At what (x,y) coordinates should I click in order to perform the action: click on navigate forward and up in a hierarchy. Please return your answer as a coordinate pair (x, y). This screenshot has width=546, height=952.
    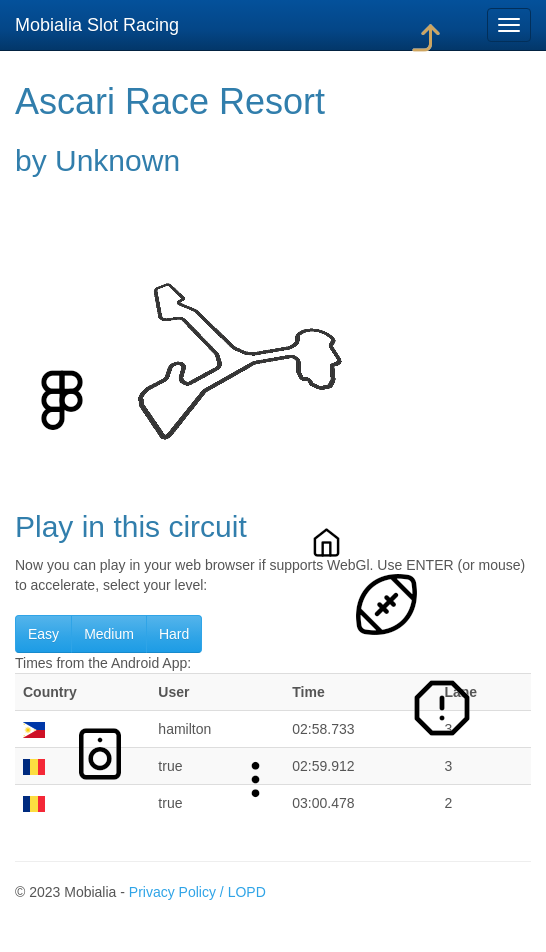
    Looking at the image, I should click on (426, 38).